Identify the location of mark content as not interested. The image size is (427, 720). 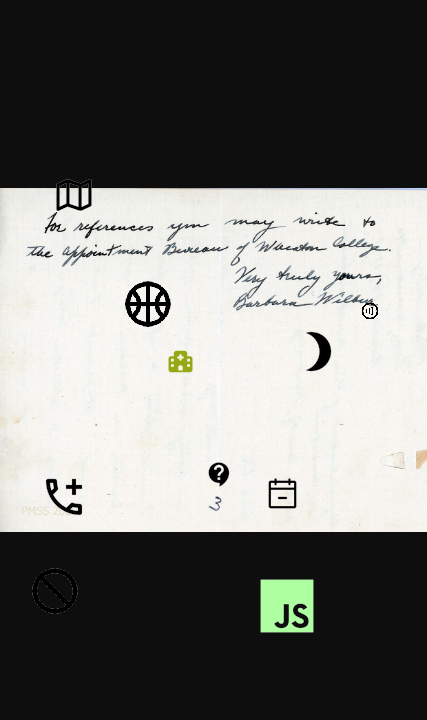
(55, 591).